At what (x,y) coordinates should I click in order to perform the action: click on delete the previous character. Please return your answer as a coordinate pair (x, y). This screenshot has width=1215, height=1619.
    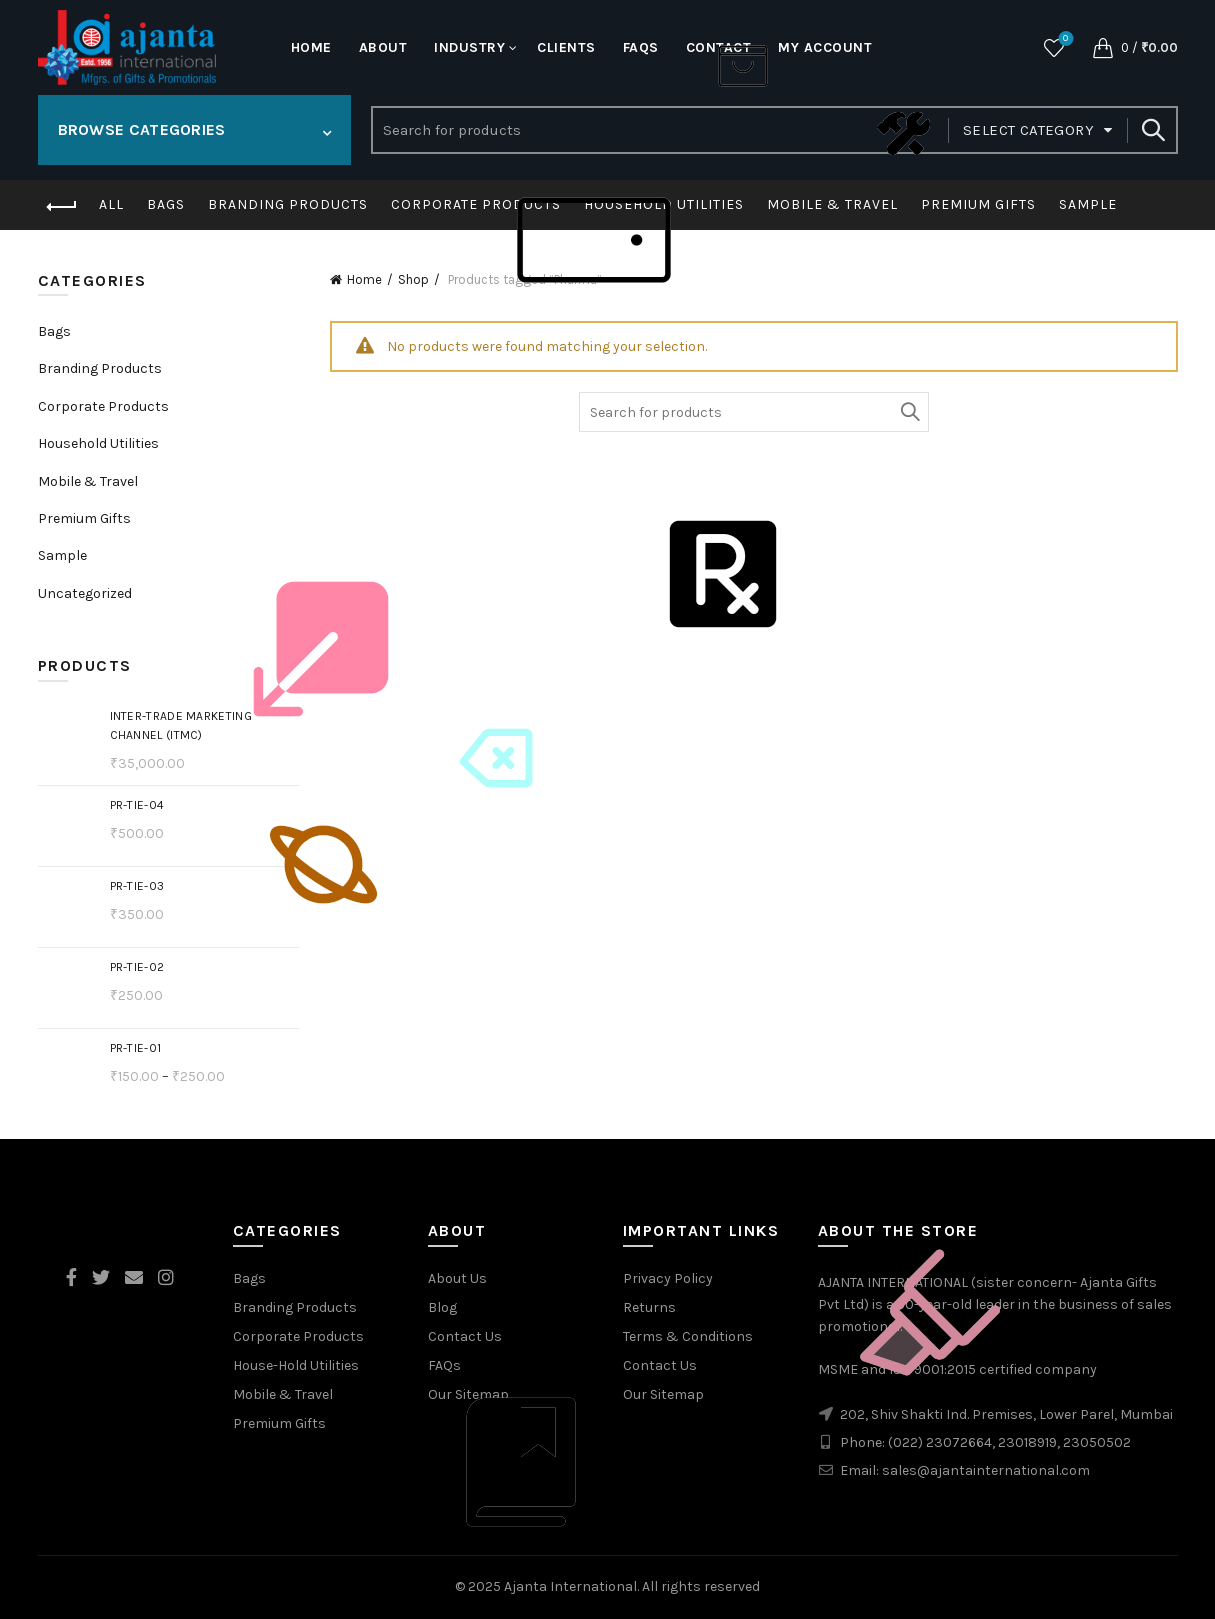
    Looking at the image, I should click on (496, 758).